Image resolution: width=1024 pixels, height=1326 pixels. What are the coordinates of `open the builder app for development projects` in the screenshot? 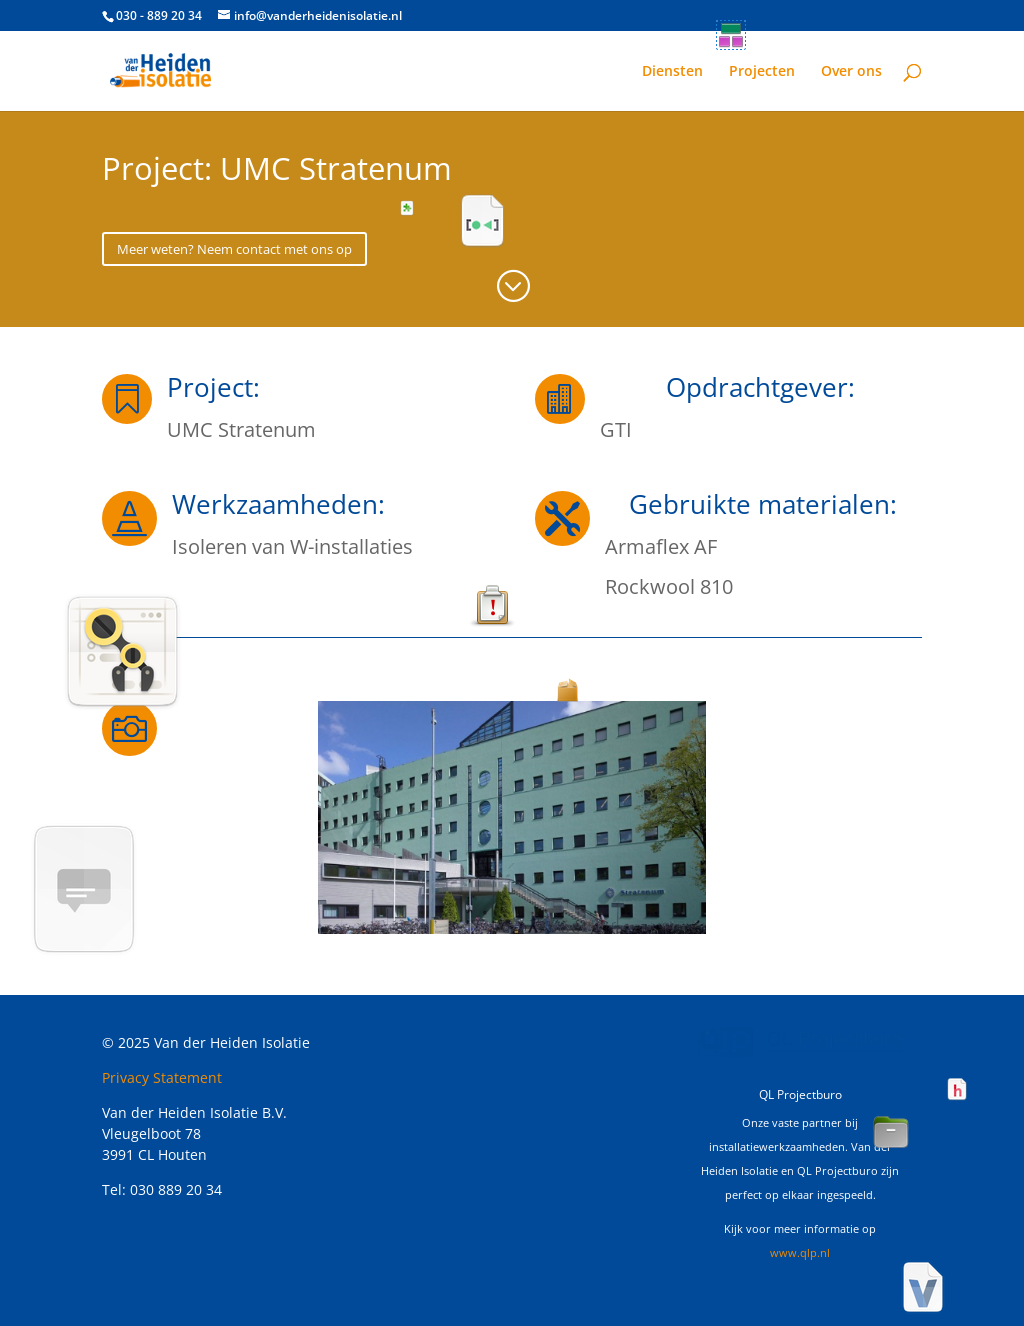 It's located at (122, 651).